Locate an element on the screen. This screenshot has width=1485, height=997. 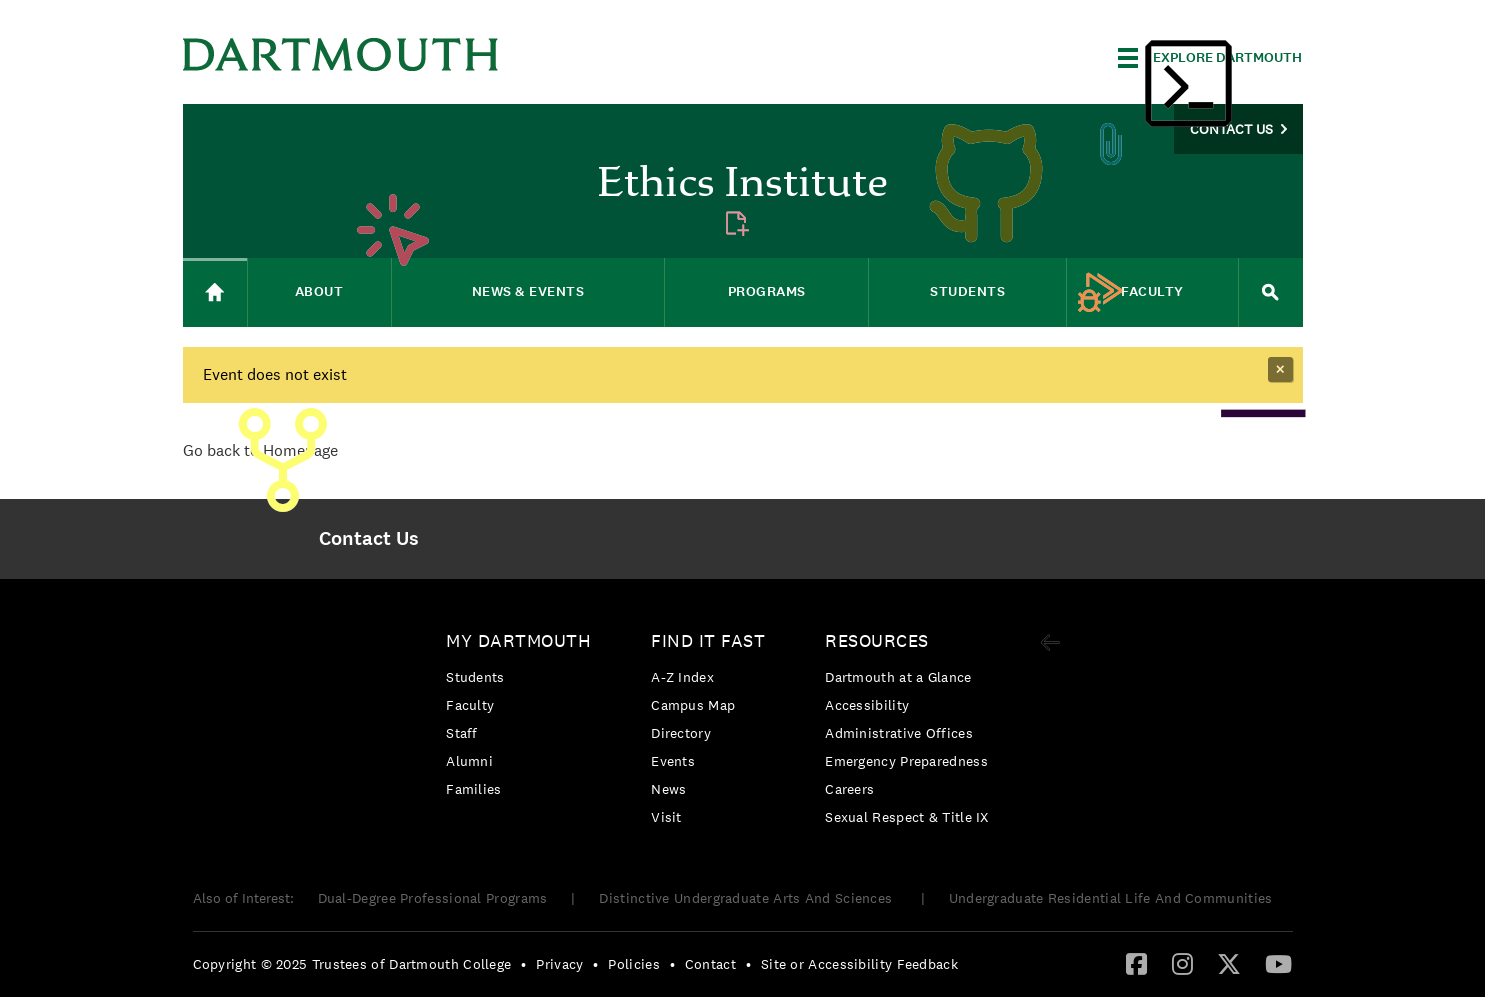
go back to the previous screen is located at coordinates (1050, 642).